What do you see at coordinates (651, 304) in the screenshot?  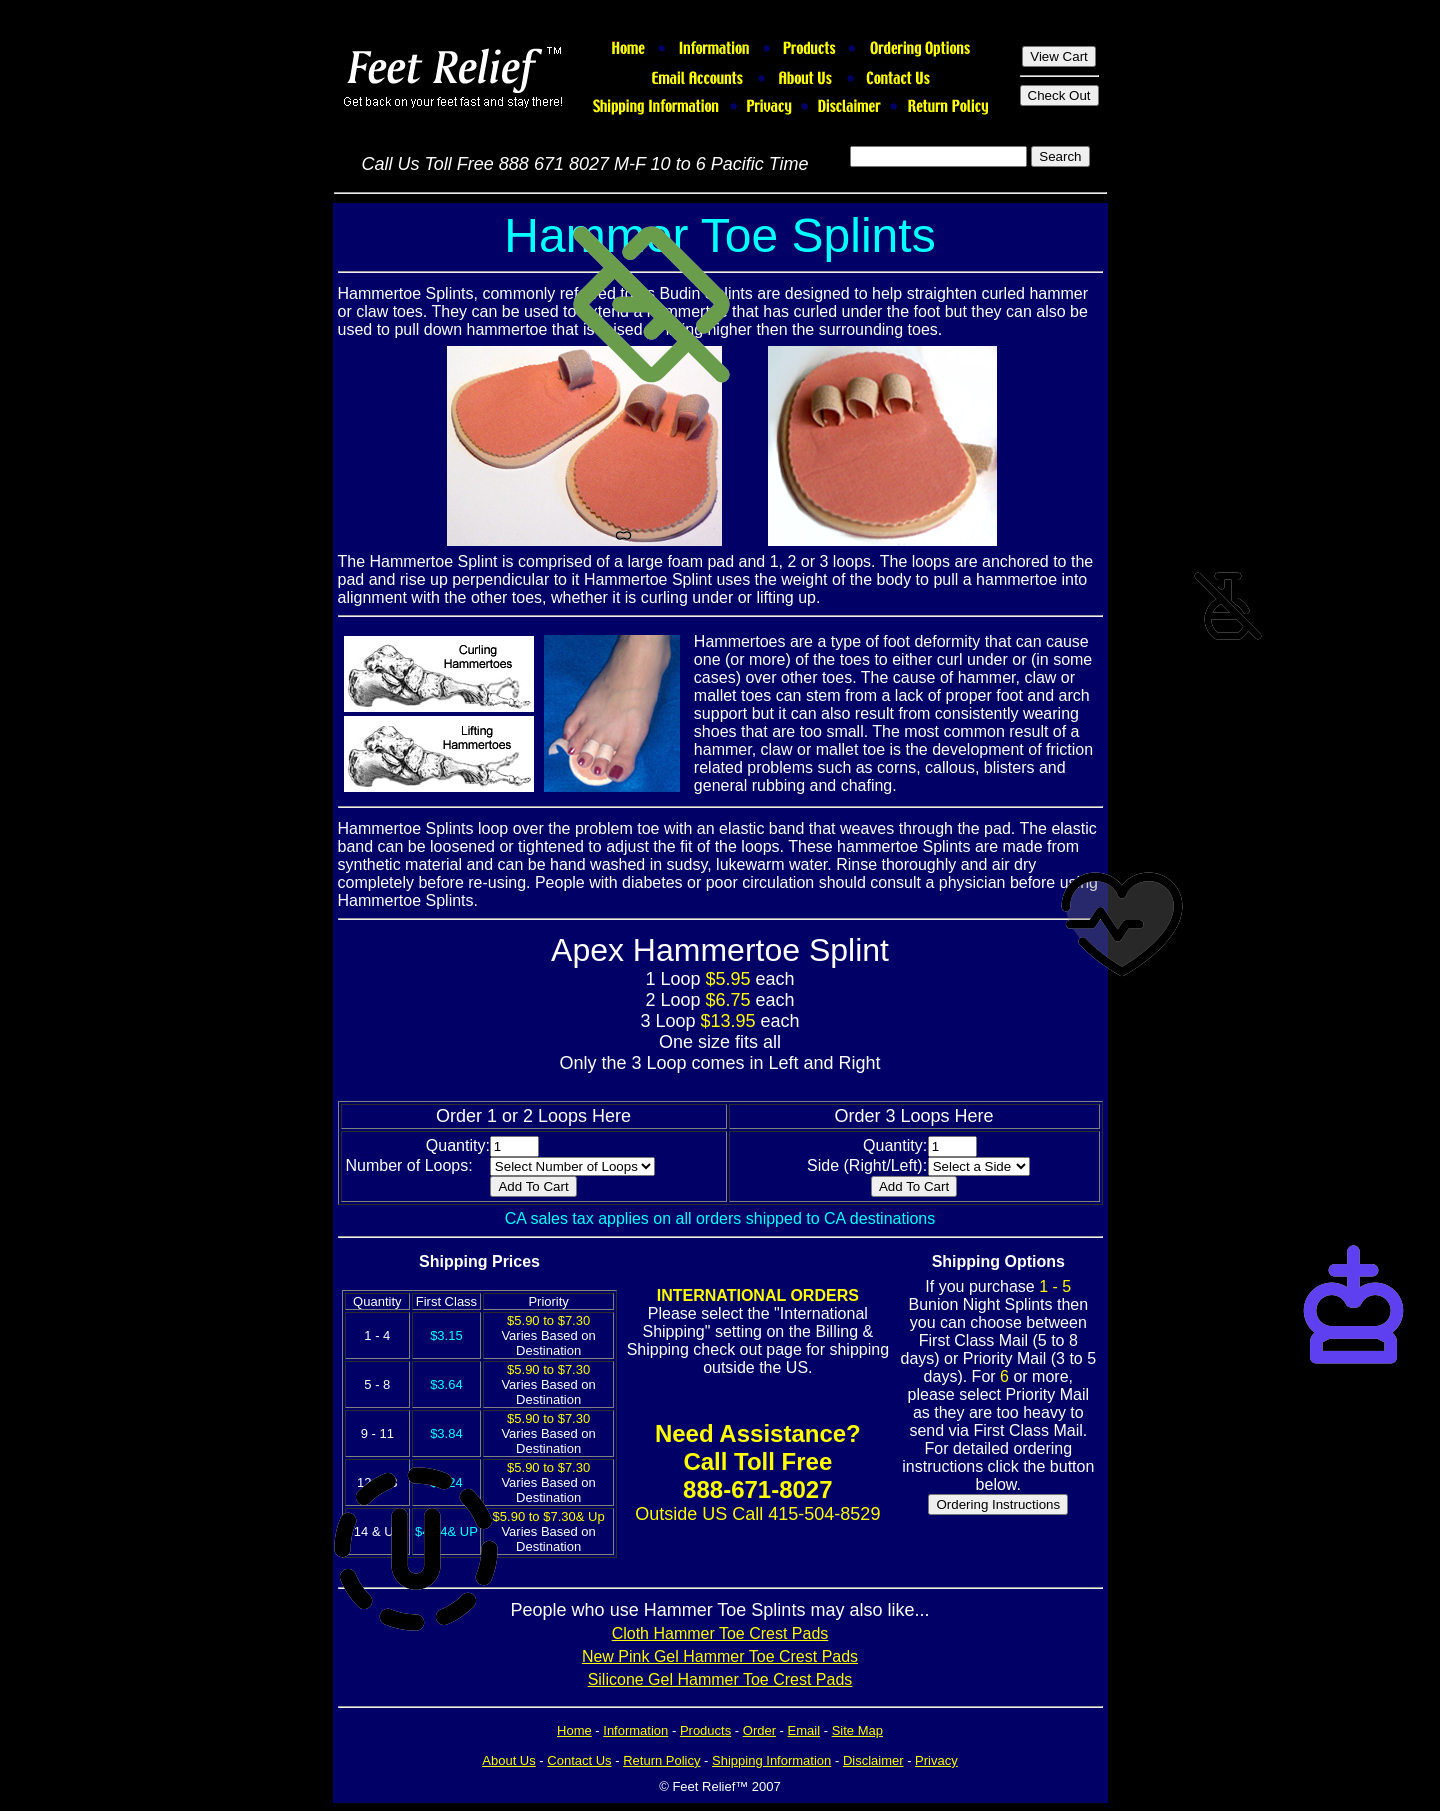 I see `navigation or directions unavailable` at bounding box center [651, 304].